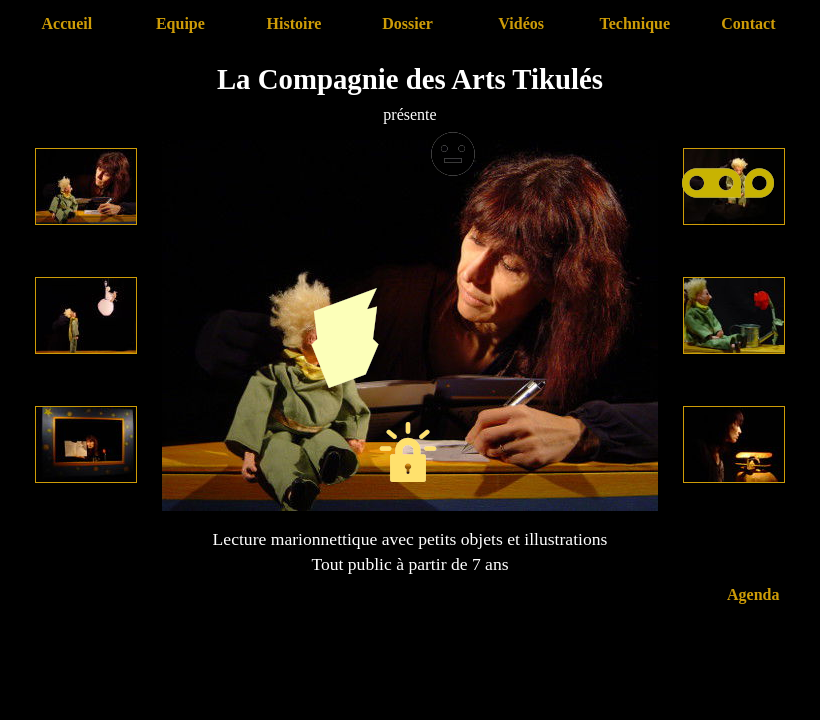  What do you see at coordinates (345, 338) in the screenshot?
I see `visit BoardGameGeek website` at bounding box center [345, 338].